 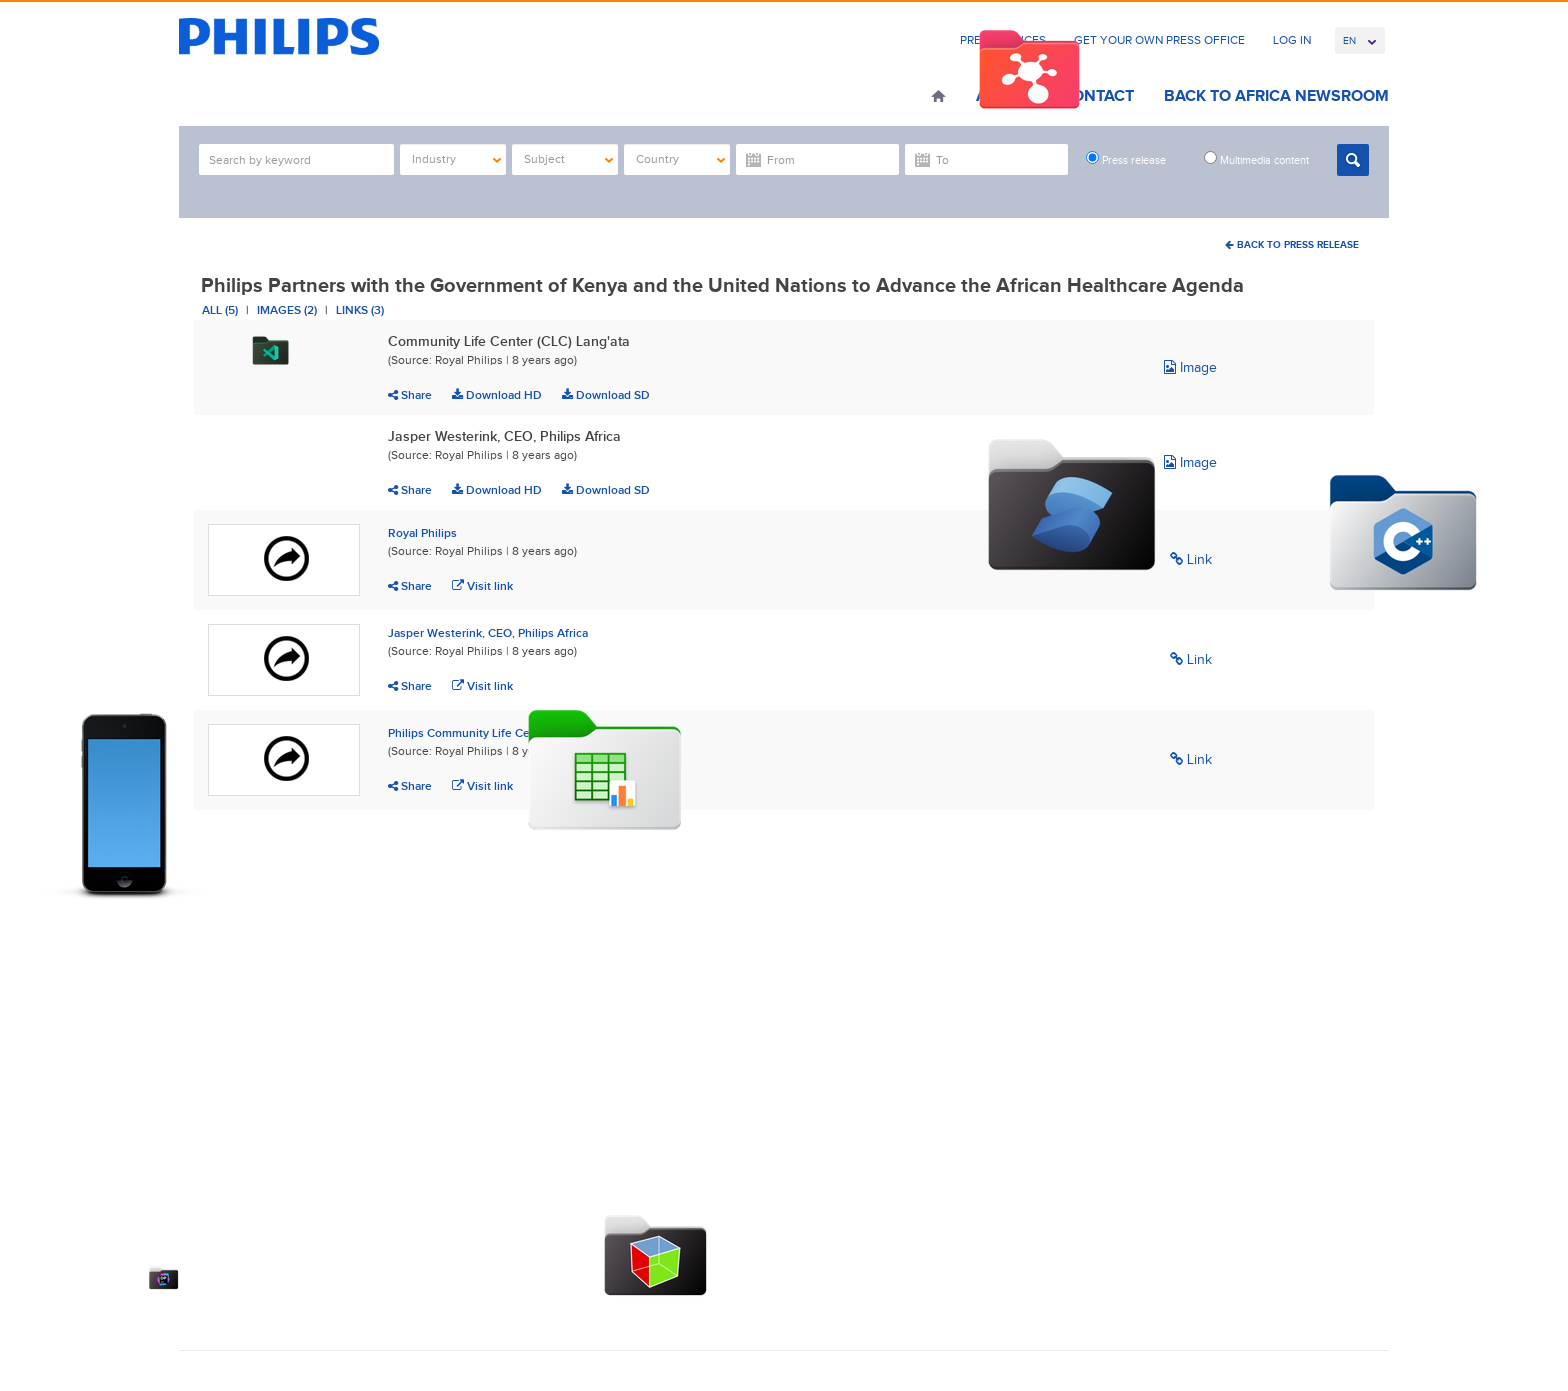 I want to click on folder containing SolidJS project files, so click(x=1071, y=509).